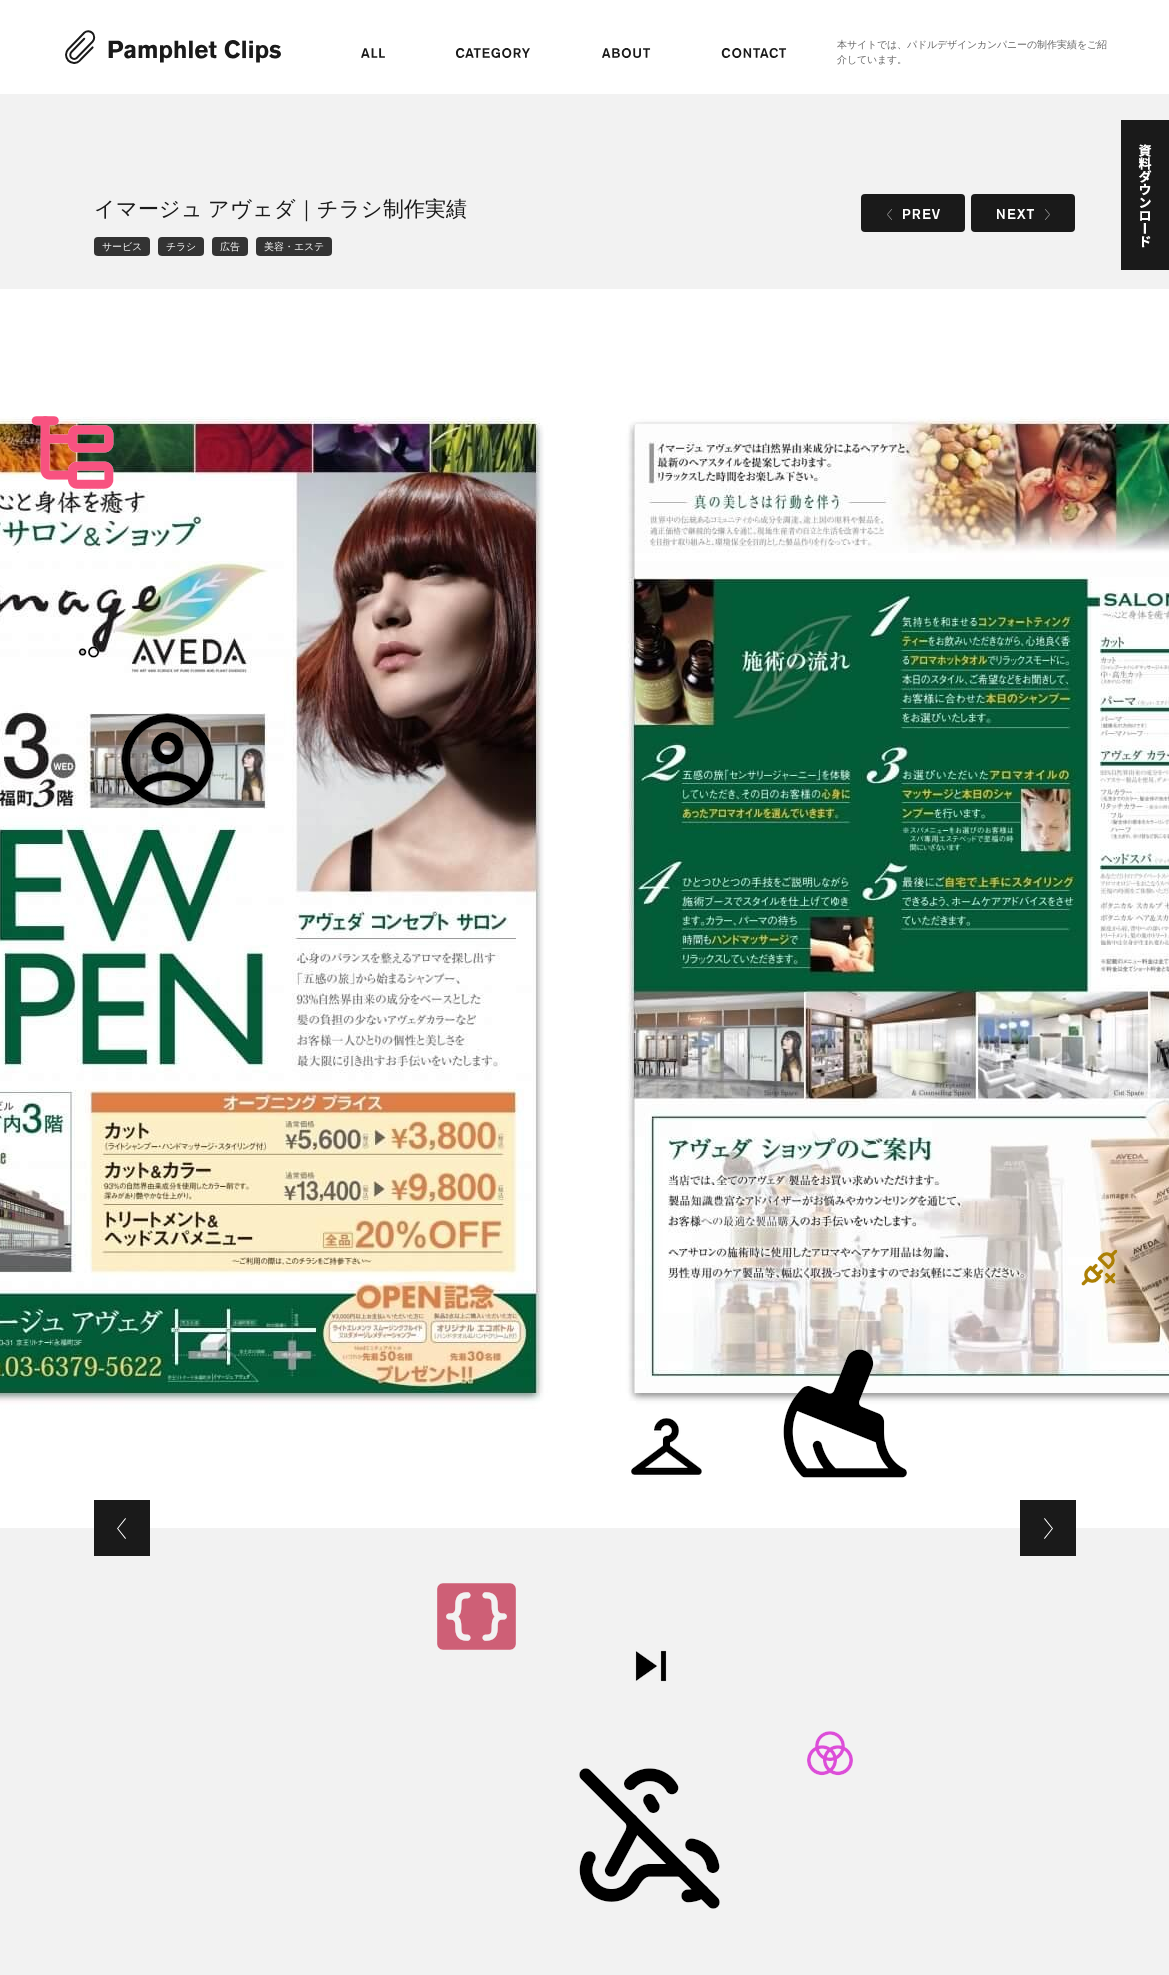  What do you see at coordinates (89, 652) in the screenshot?
I see `indicates weak HDR signal or low dynamic range` at bounding box center [89, 652].